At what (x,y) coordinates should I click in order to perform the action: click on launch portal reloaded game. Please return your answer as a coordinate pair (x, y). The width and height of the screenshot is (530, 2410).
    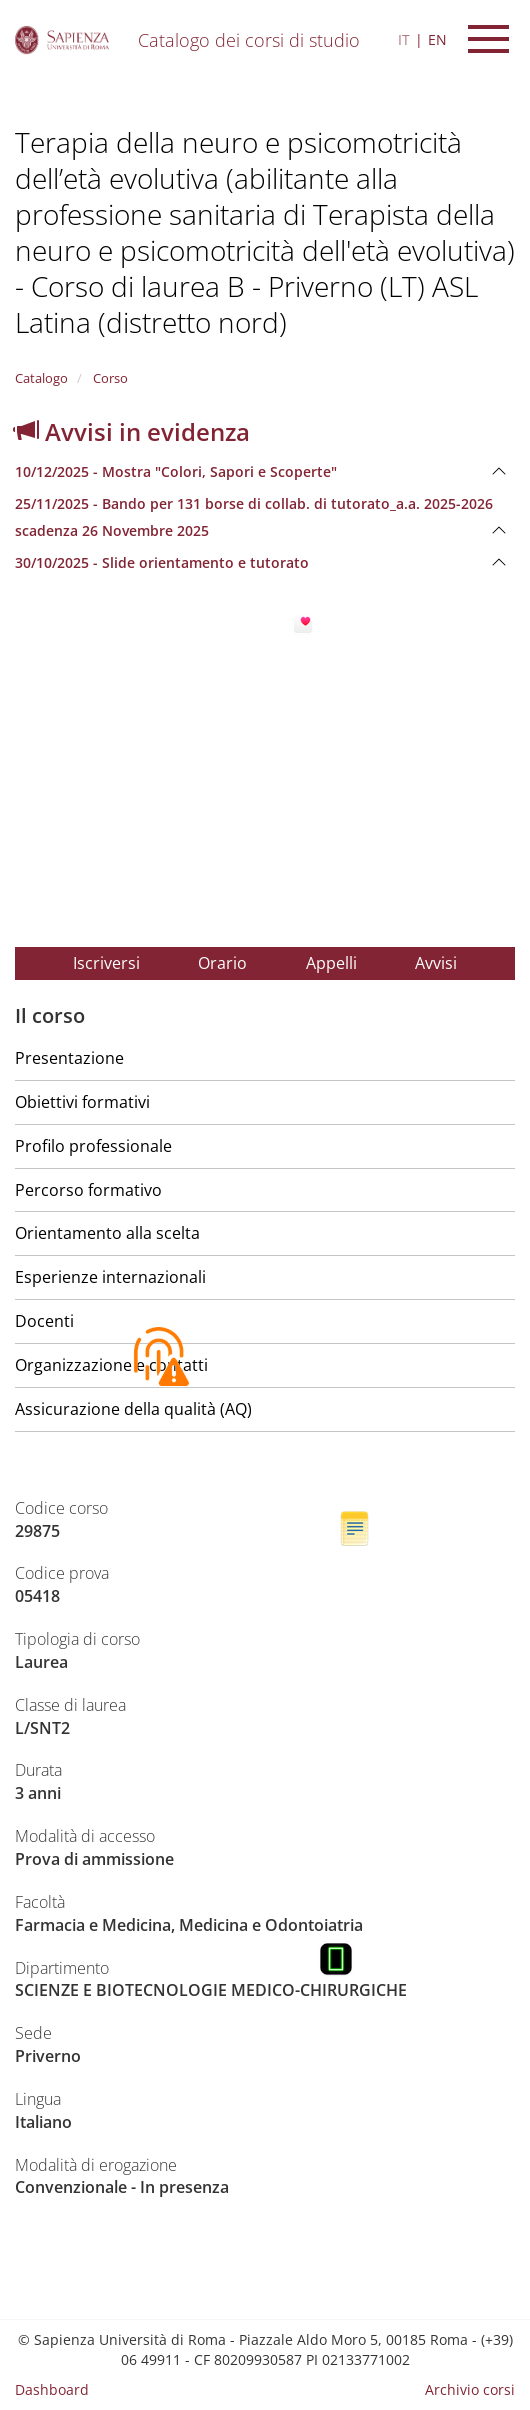
    Looking at the image, I should click on (336, 1959).